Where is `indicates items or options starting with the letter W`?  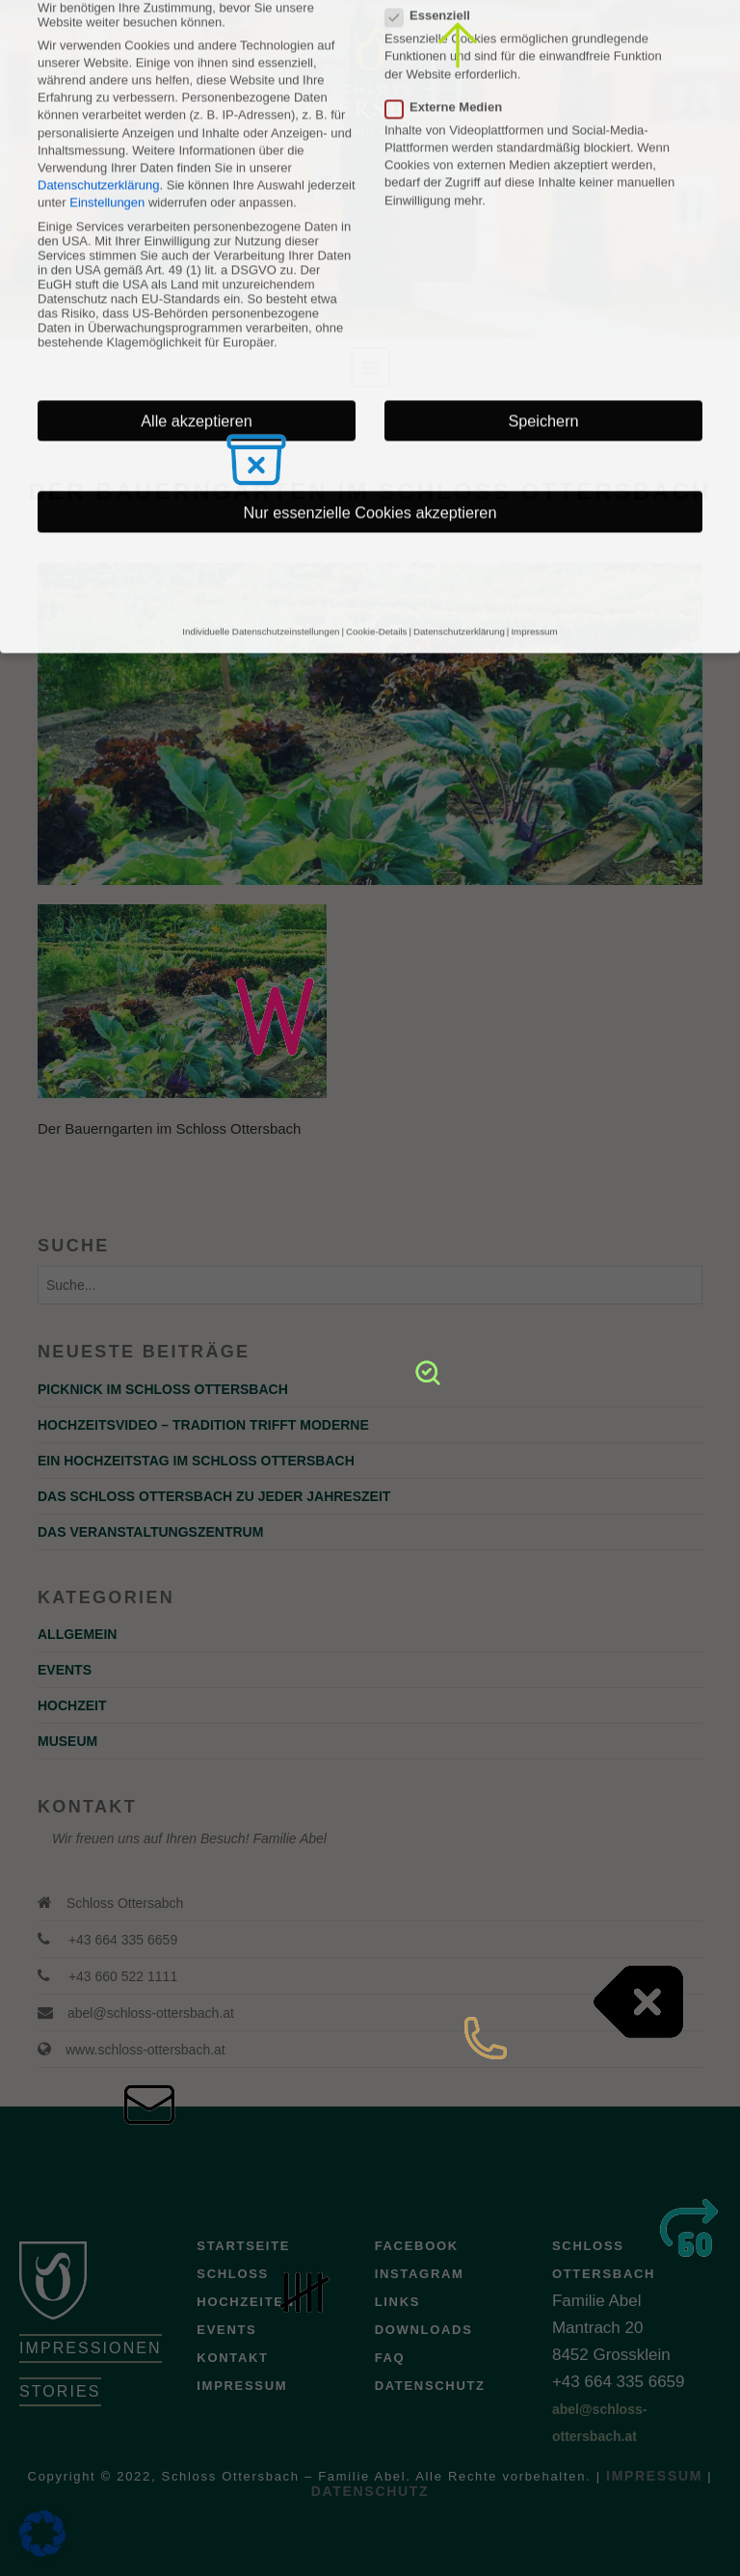 indicates items or options starting with the letter W is located at coordinates (275, 1016).